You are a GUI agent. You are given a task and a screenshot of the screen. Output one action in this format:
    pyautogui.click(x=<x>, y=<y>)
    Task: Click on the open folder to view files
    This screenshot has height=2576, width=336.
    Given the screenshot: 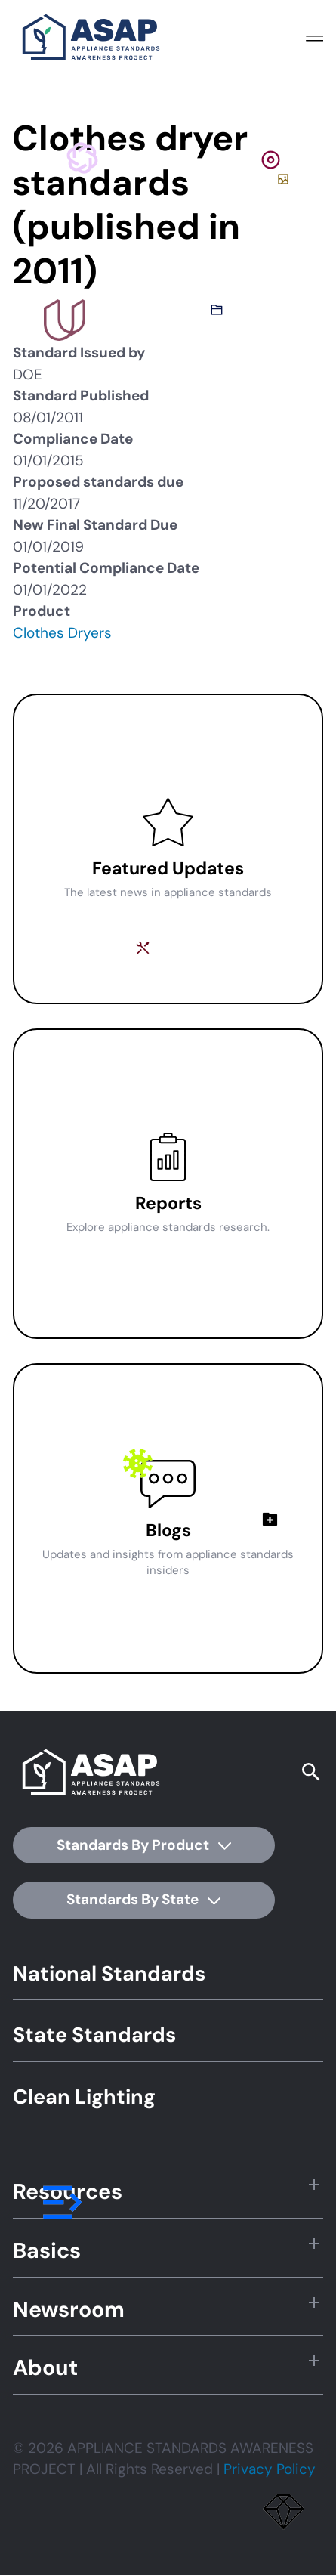 What is the action you would take?
    pyautogui.click(x=217, y=310)
    